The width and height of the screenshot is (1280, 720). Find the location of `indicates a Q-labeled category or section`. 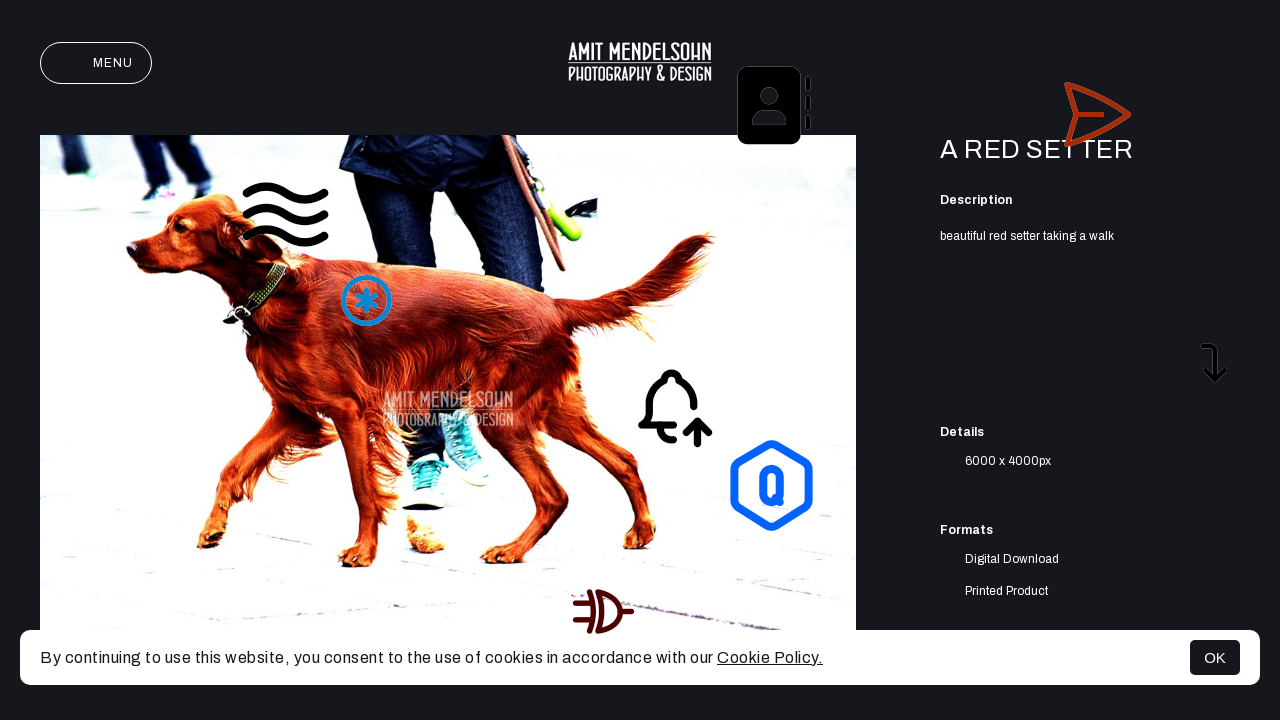

indicates a Q-labeled category or section is located at coordinates (771, 485).